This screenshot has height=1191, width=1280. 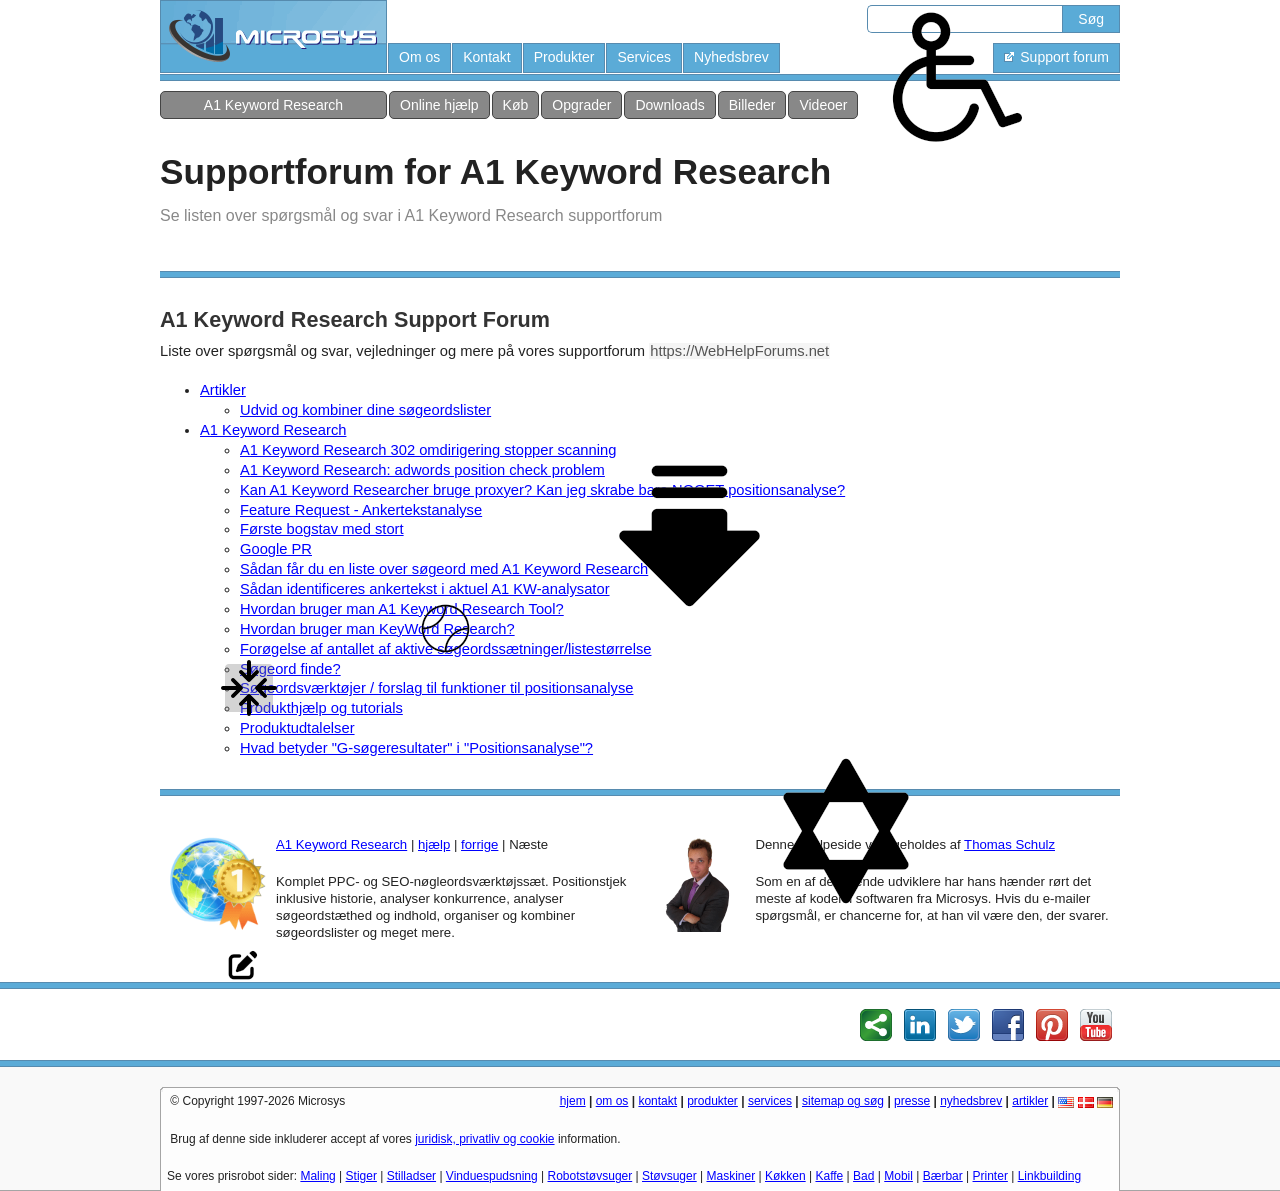 What do you see at coordinates (249, 688) in the screenshot?
I see `collapse or minimize content` at bounding box center [249, 688].